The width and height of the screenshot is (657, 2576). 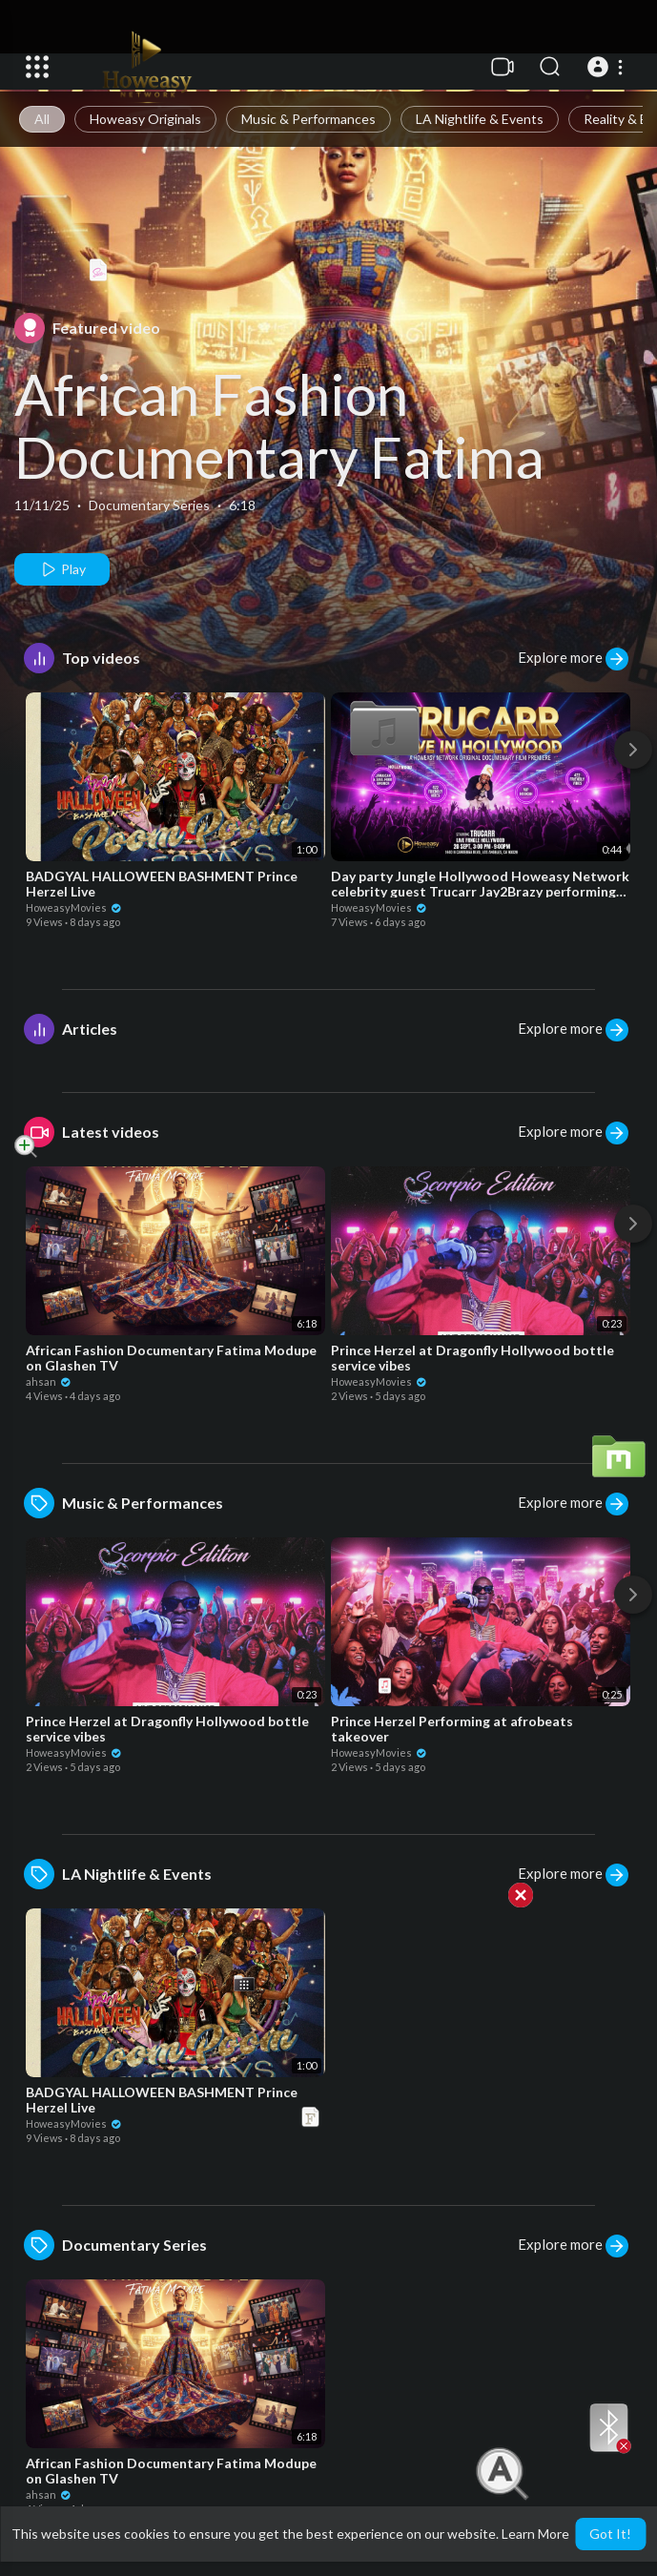 I want to click on open ROS (Robot Operating System) project folder, so click(x=244, y=1984).